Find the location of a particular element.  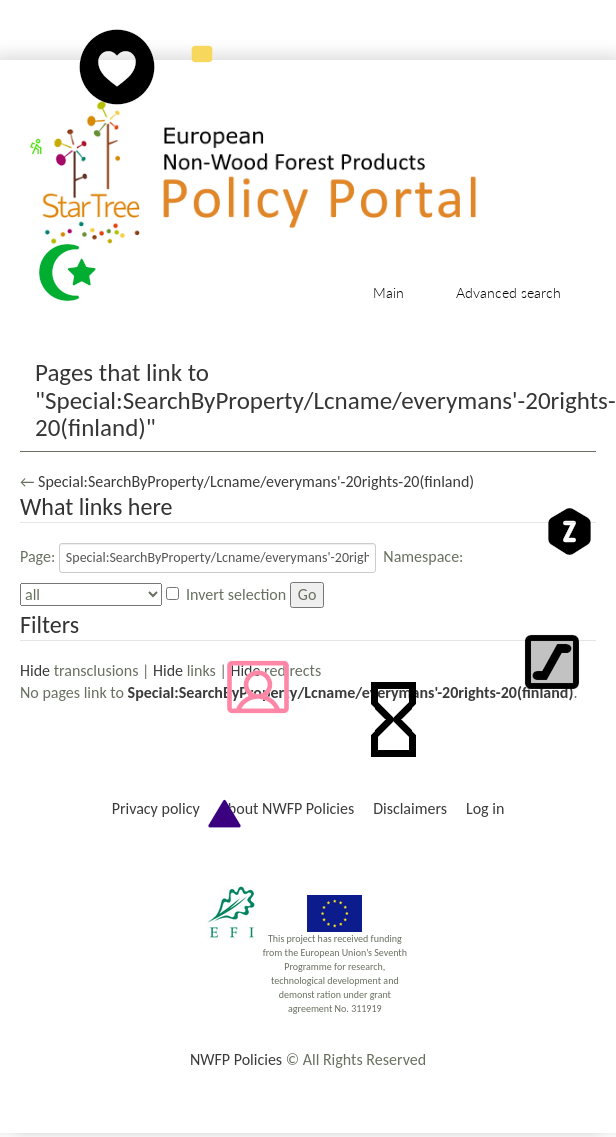

indicates escalator access nearby is located at coordinates (552, 662).